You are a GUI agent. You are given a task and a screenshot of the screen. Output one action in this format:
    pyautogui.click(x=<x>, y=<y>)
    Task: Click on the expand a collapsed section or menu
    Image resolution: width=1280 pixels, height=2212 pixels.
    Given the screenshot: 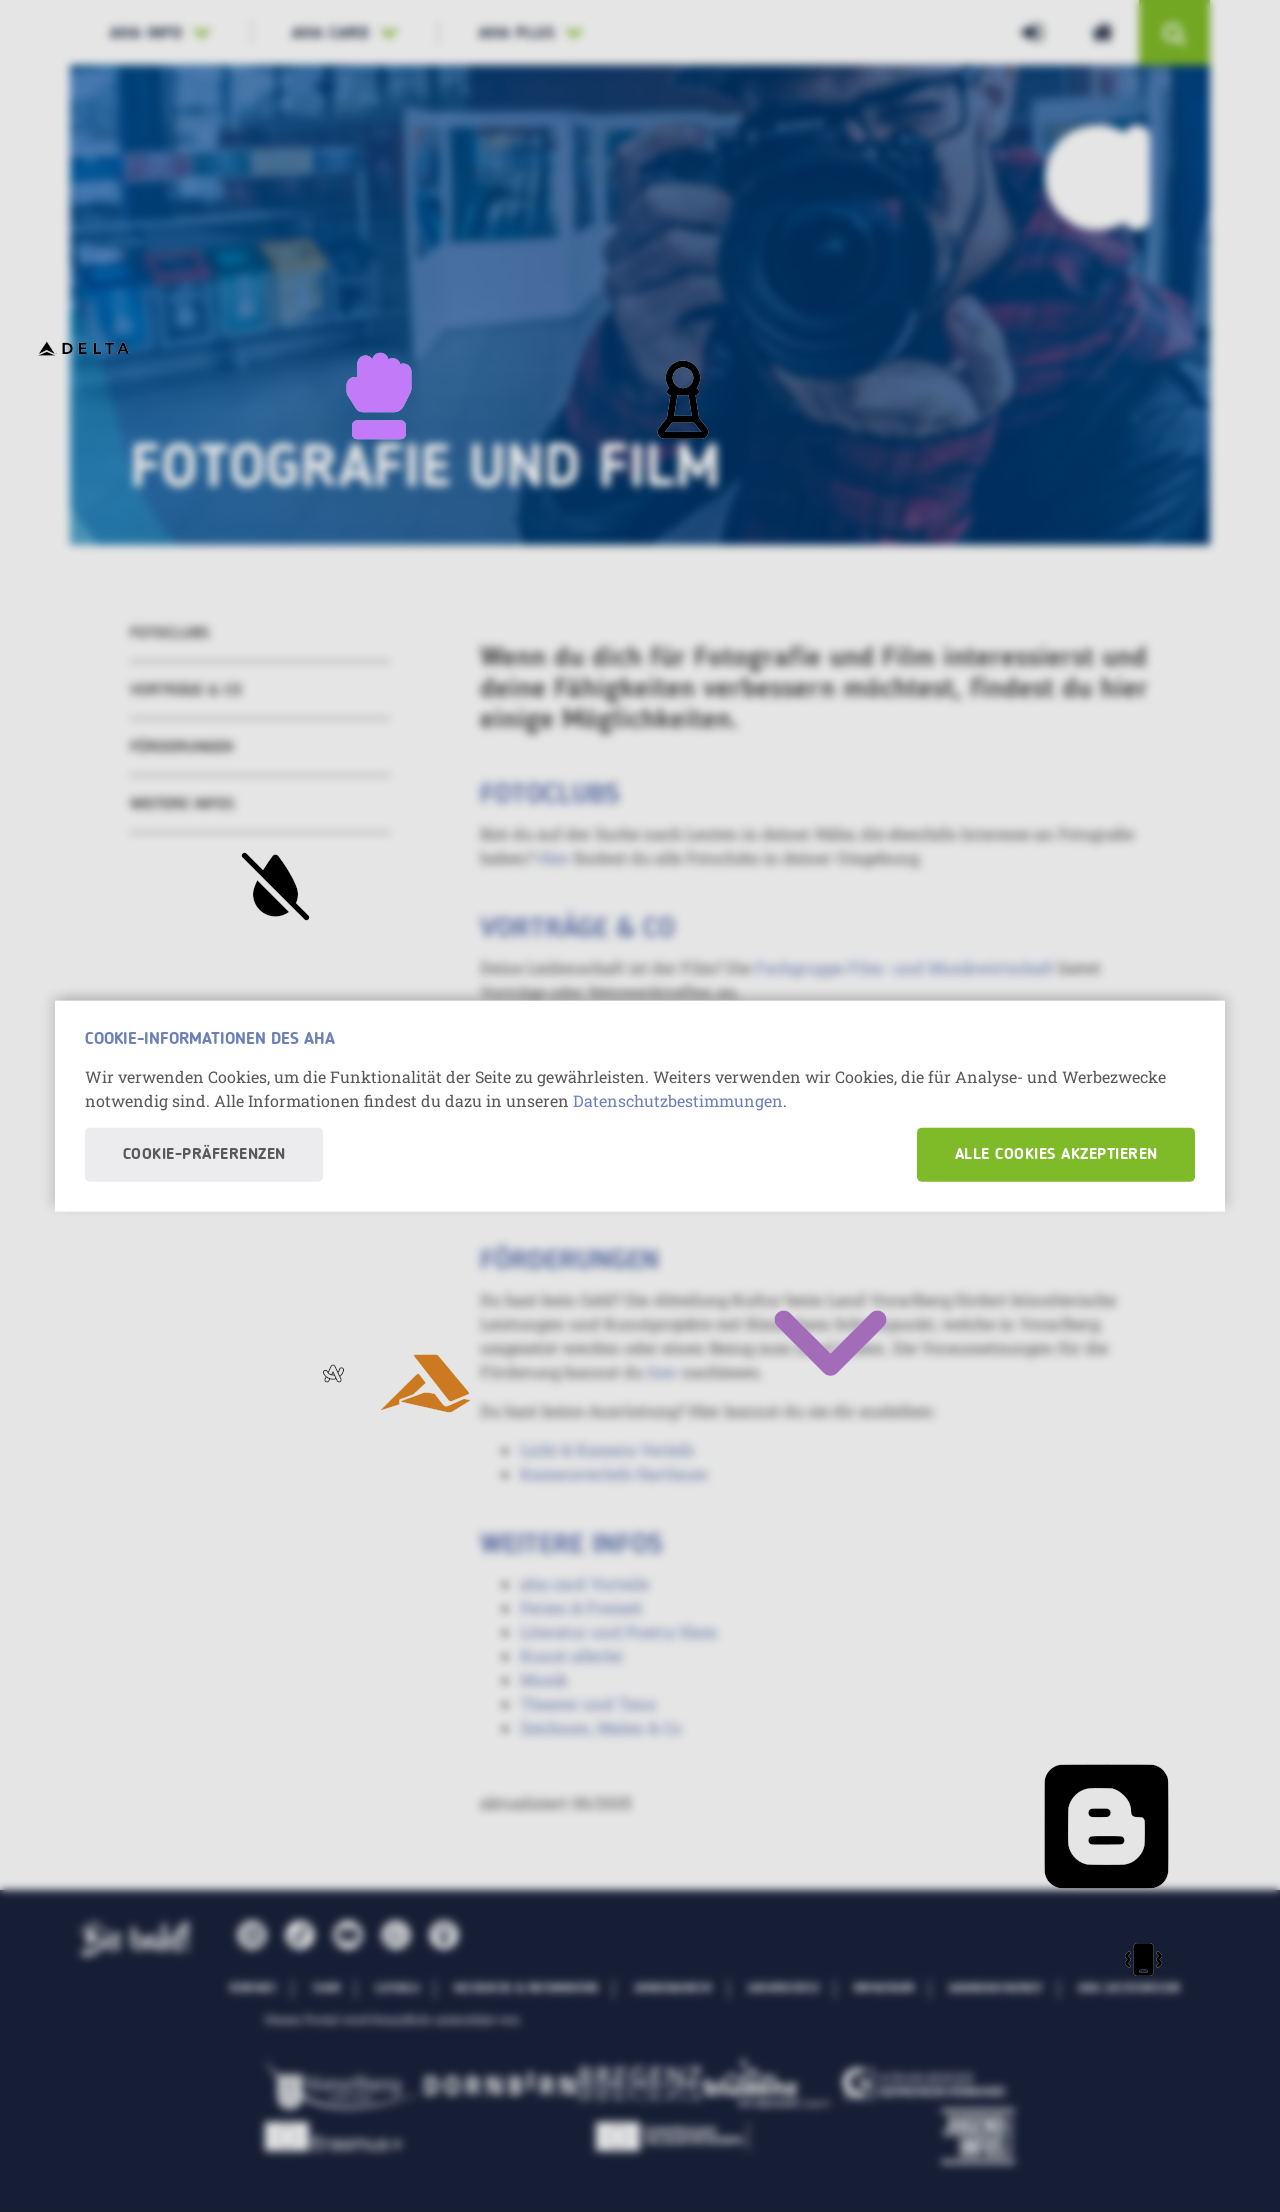 What is the action you would take?
    pyautogui.click(x=830, y=1338)
    